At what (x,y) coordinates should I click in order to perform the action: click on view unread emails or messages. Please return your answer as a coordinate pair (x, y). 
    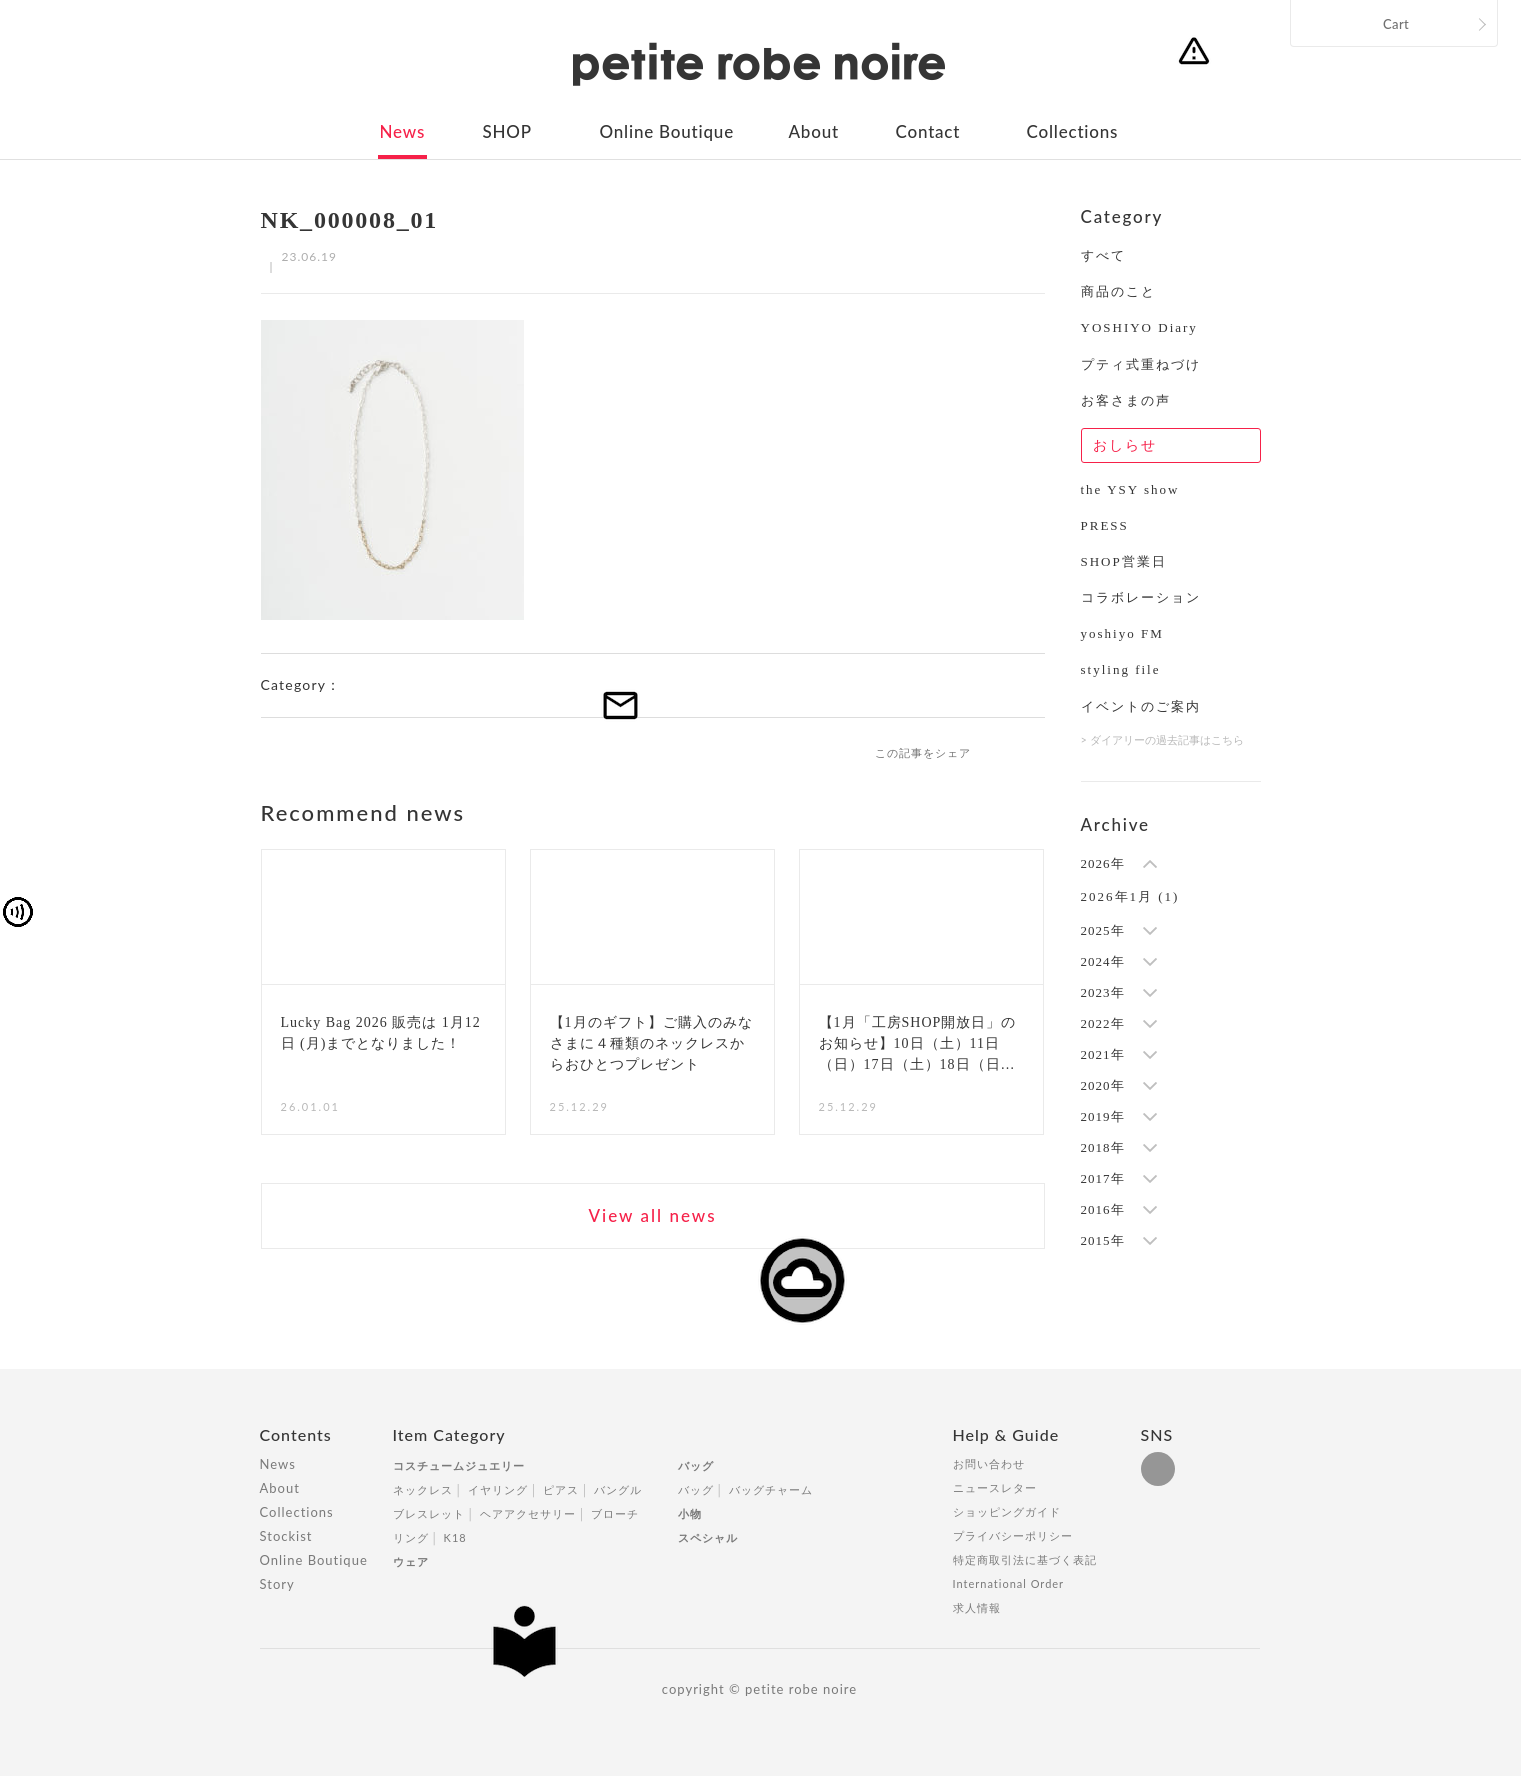
    Looking at the image, I should click on (620, 705).